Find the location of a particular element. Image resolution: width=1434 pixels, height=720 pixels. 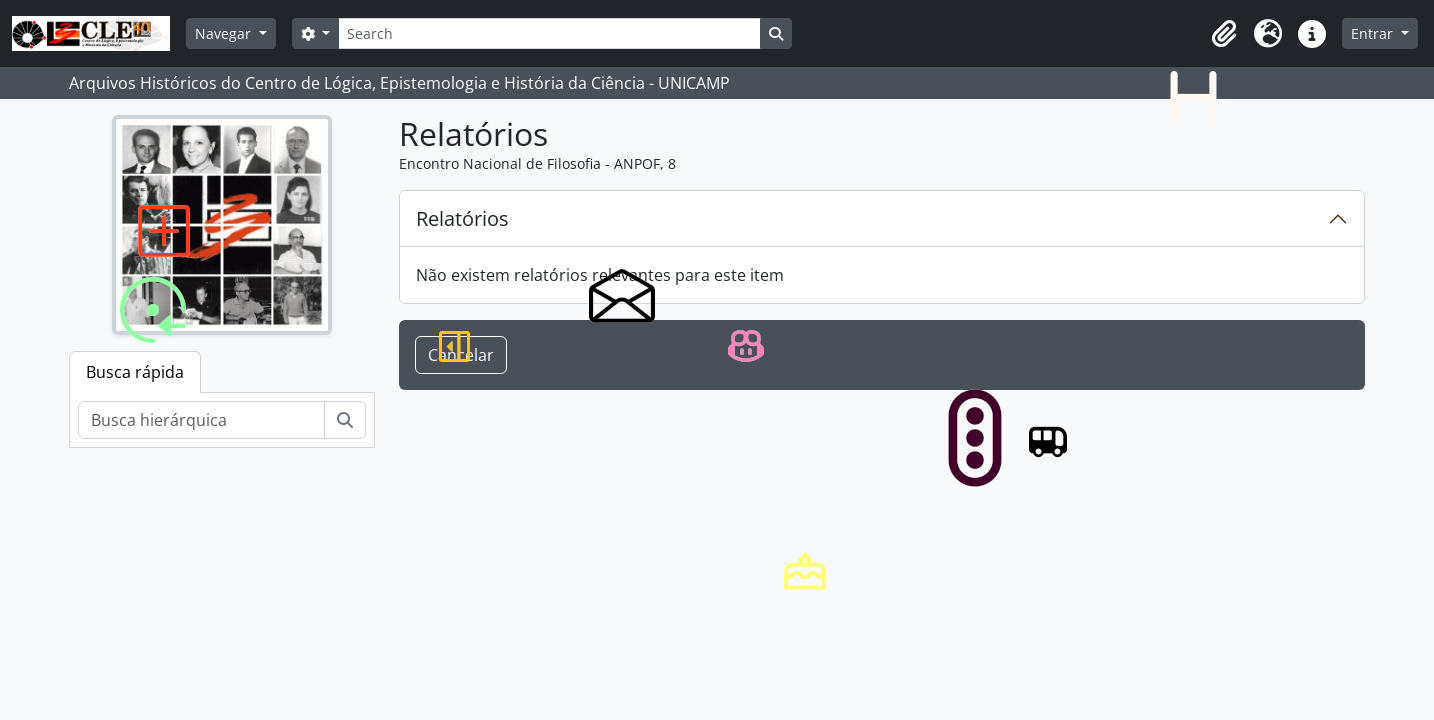

access github copilot ai assistant is located at coordinates (746, 346).